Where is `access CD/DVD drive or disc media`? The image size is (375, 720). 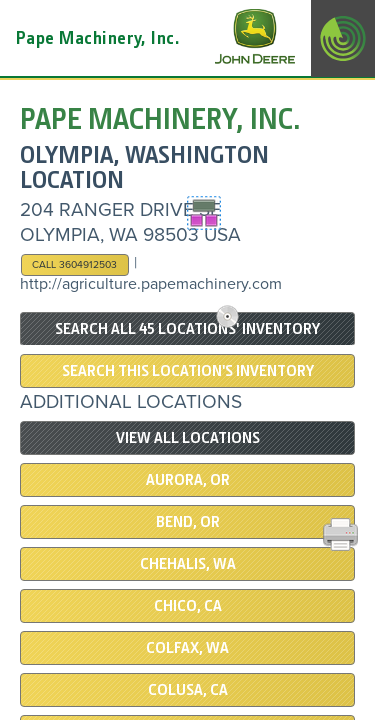 access CD/DVD drive or disc media is located at coordinates (227, 316).